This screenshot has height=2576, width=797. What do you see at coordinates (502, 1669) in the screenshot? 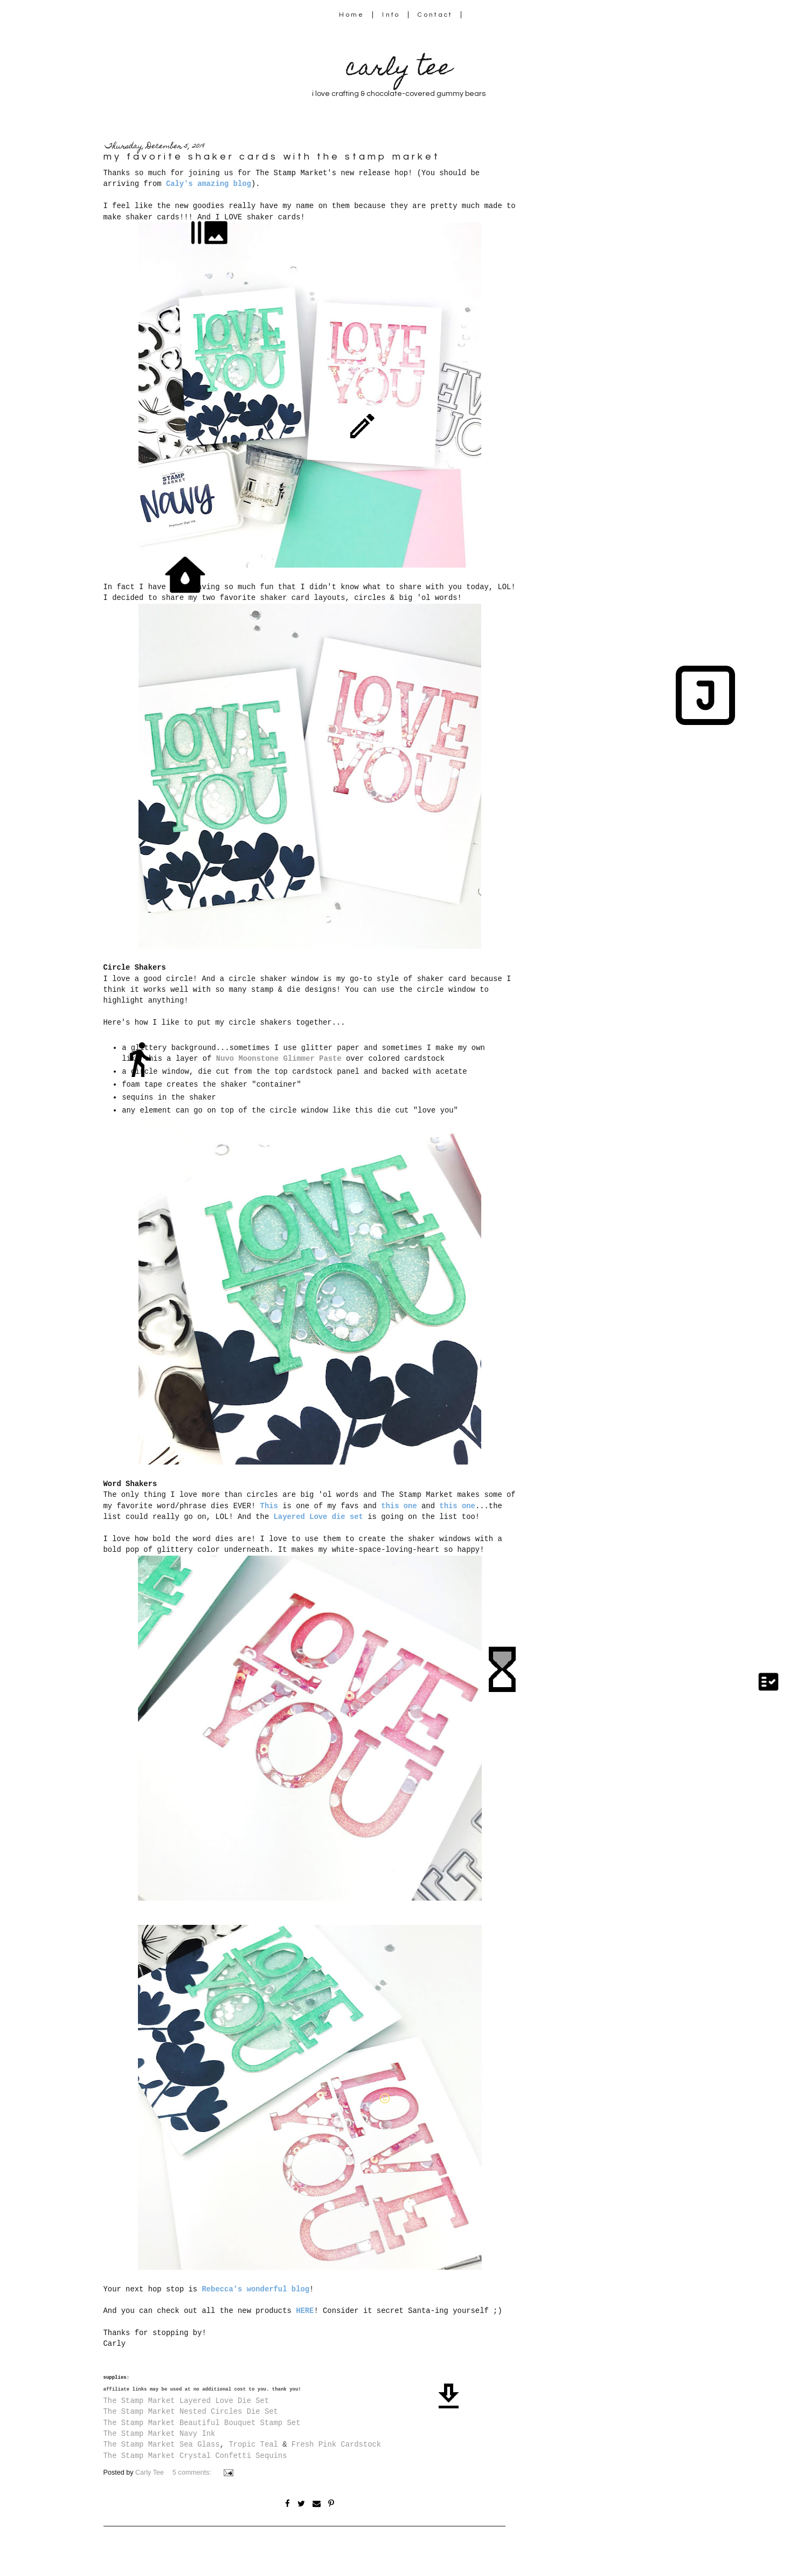
I see `indicates time remaining or process starting` at bounding box center [502, 1669].